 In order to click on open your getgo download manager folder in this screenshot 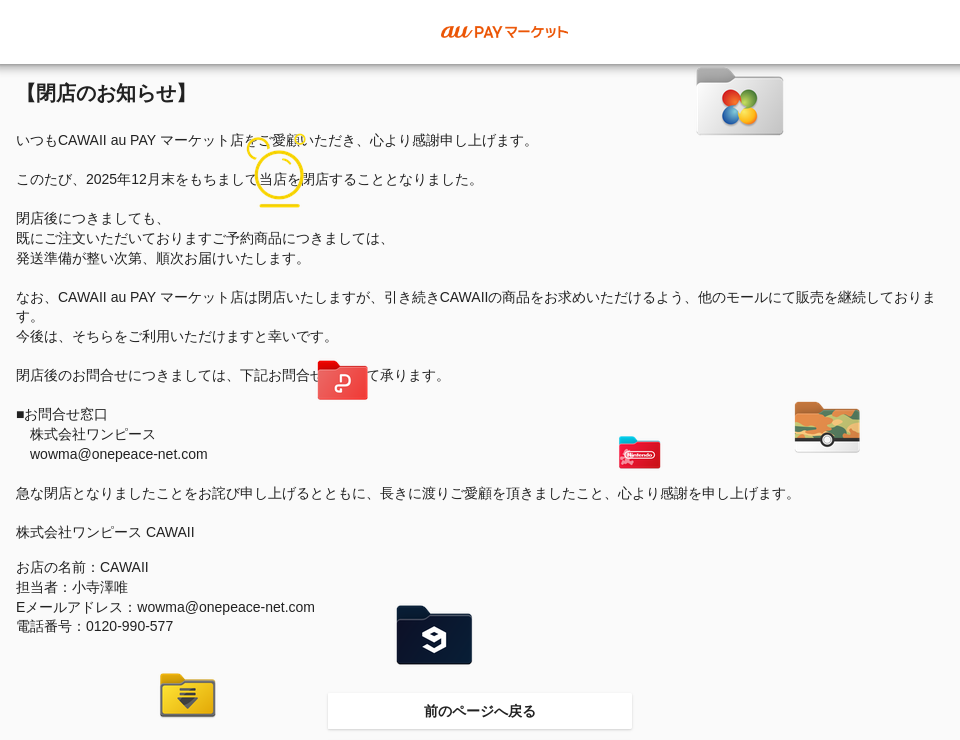, I will do `click(187, 696)`.